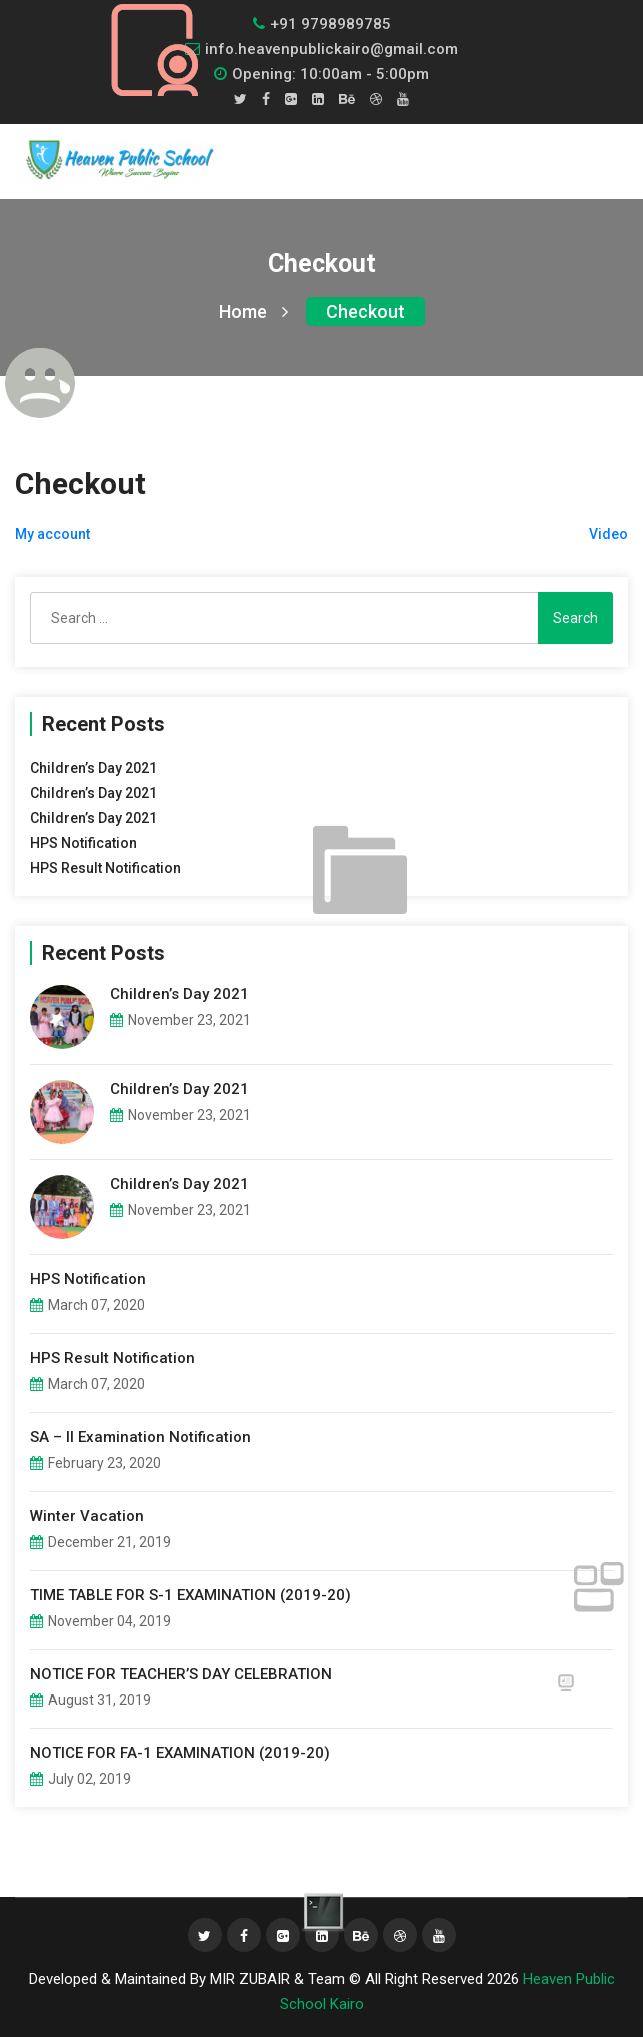  I want to click on open keyboard shortcuts preferences, so click(600, 1588).